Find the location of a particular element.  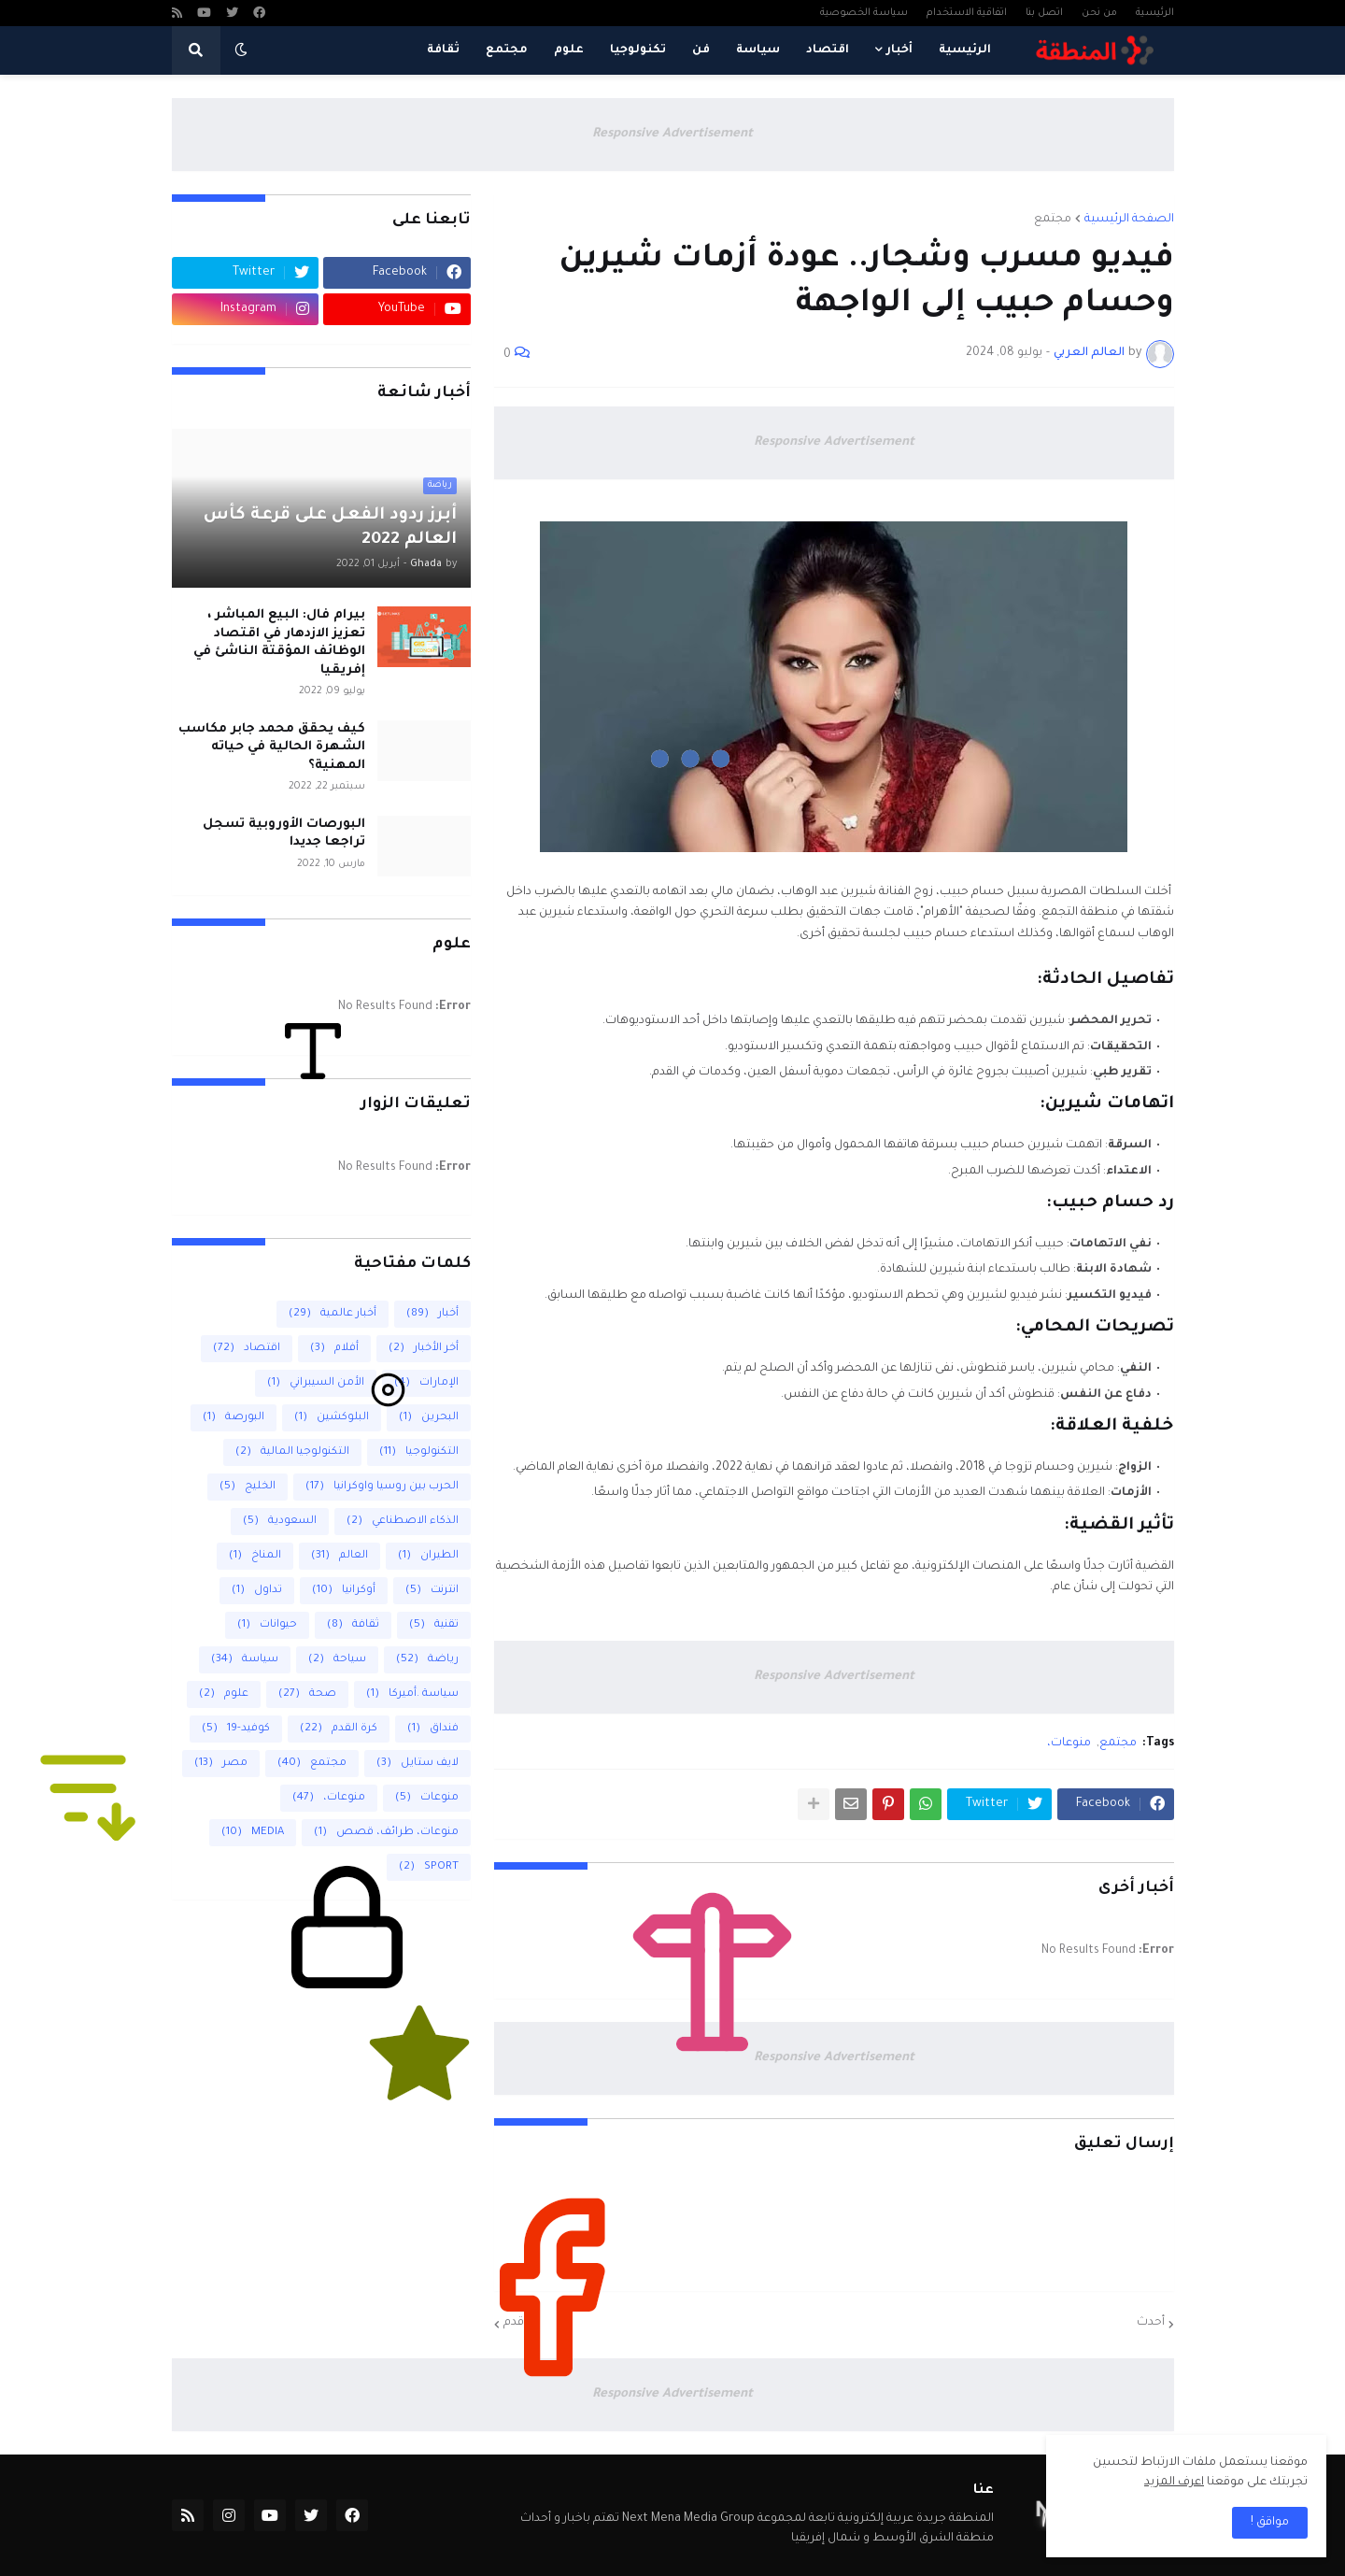

sort or filter items in descending order is located at coordinates (83, 1788).